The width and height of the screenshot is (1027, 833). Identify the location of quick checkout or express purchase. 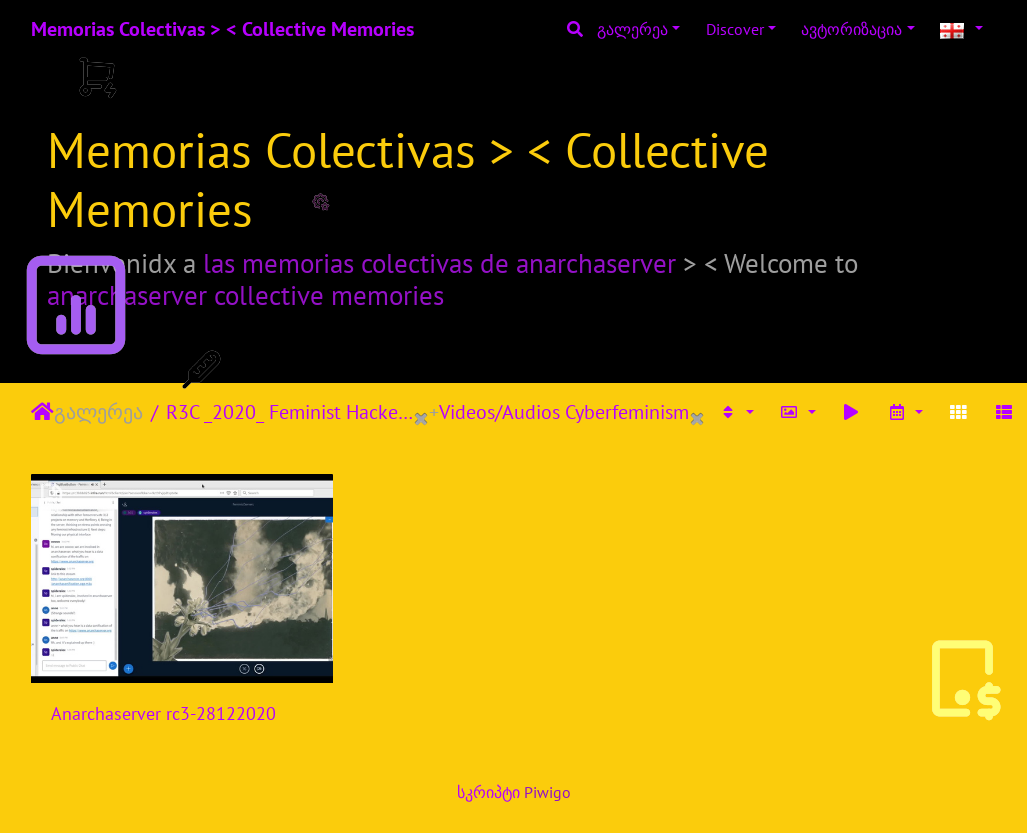
(97, 77).